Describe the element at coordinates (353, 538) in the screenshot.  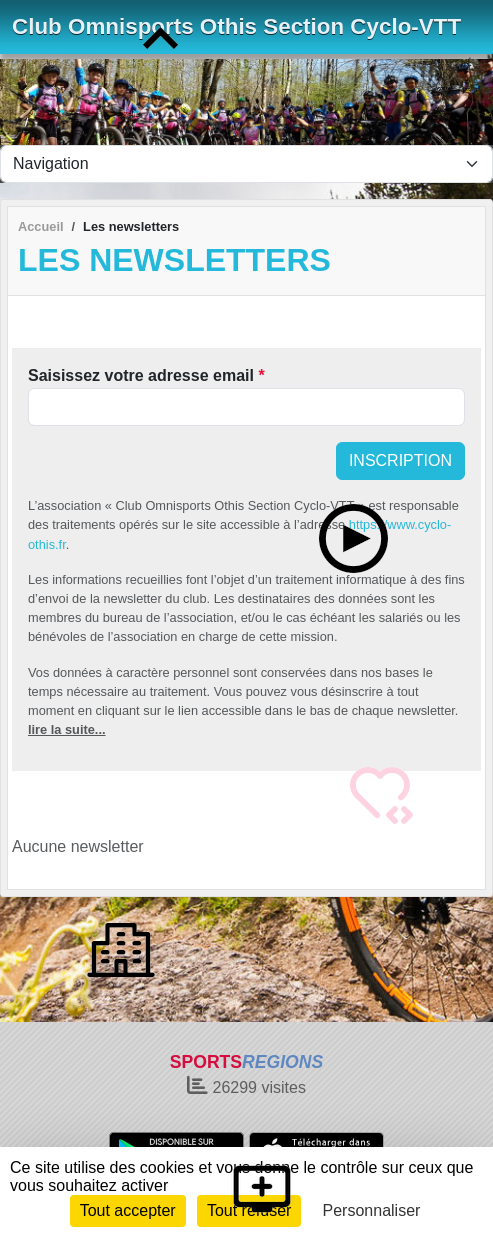
I see `play media or video content` at that location.